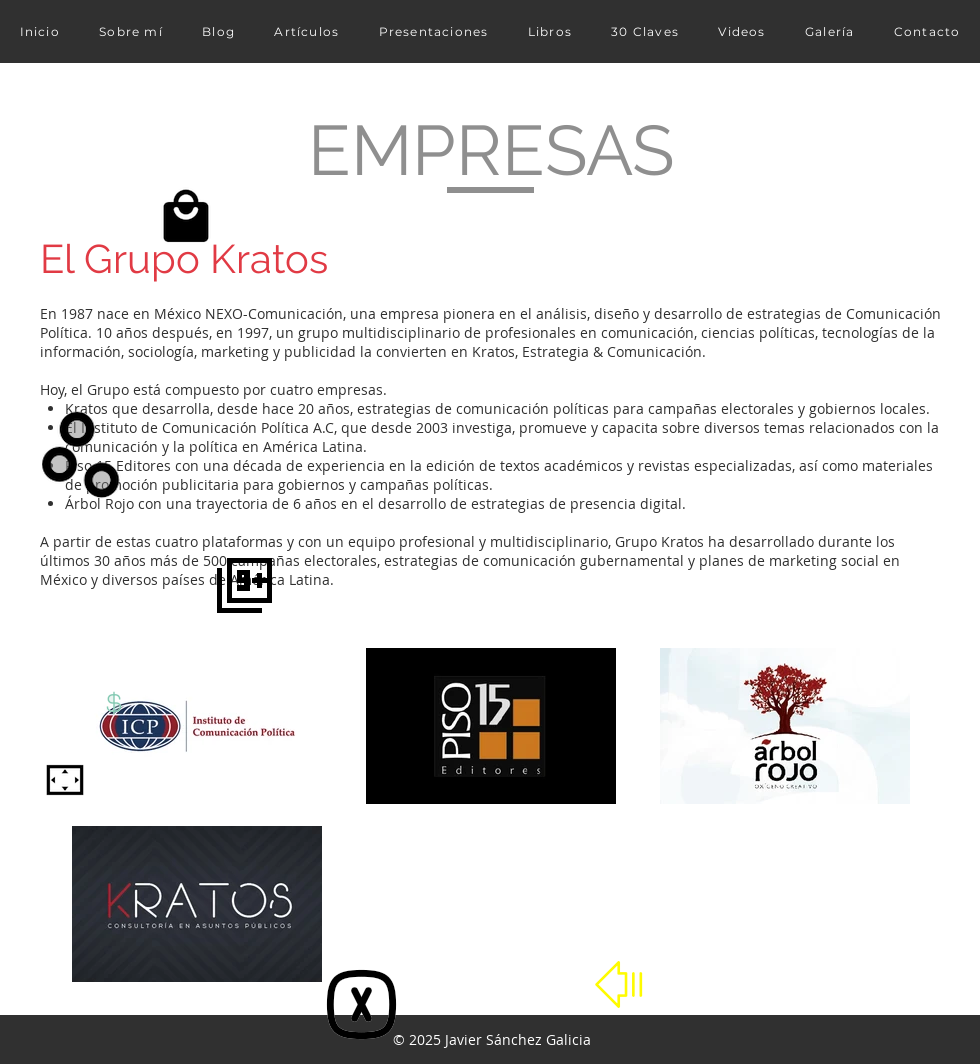 The width and height of the screenshot is (980, 1064). Describe the element at coordinates (620, 984) in the screenshot. I see `go back multiple steps` at that location.